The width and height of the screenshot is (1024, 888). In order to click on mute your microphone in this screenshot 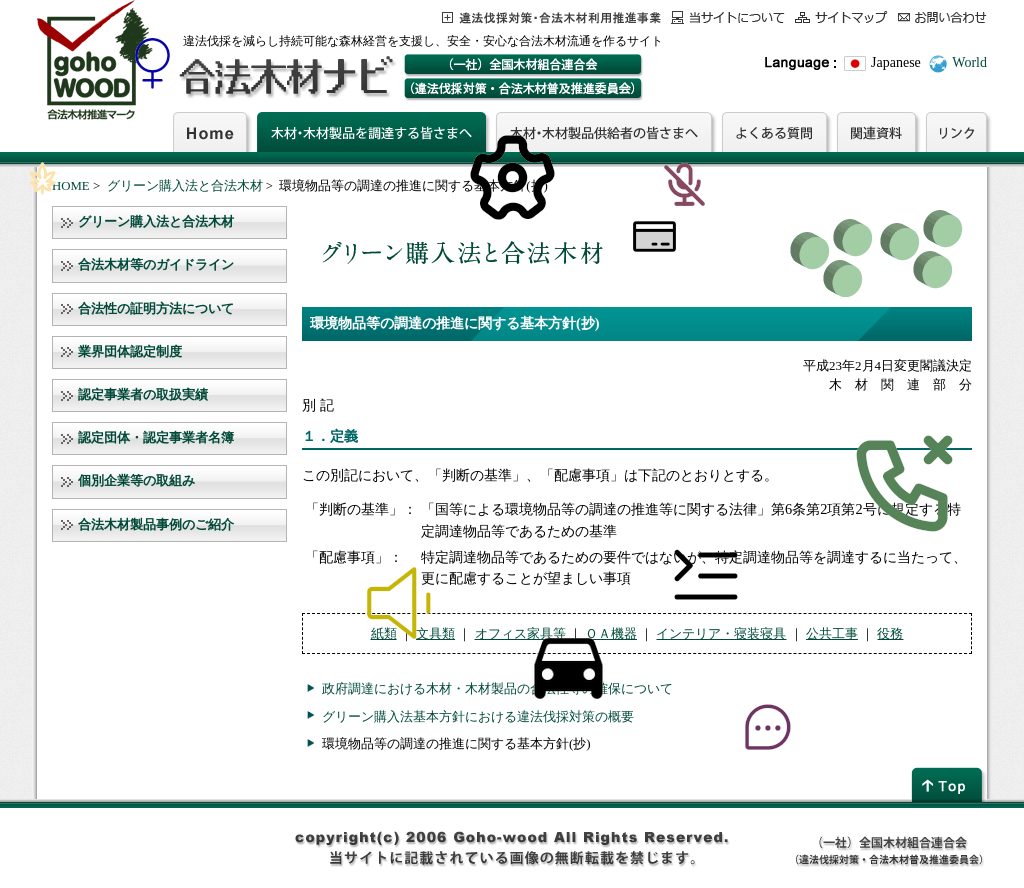, I will do `click(684, 185)`.